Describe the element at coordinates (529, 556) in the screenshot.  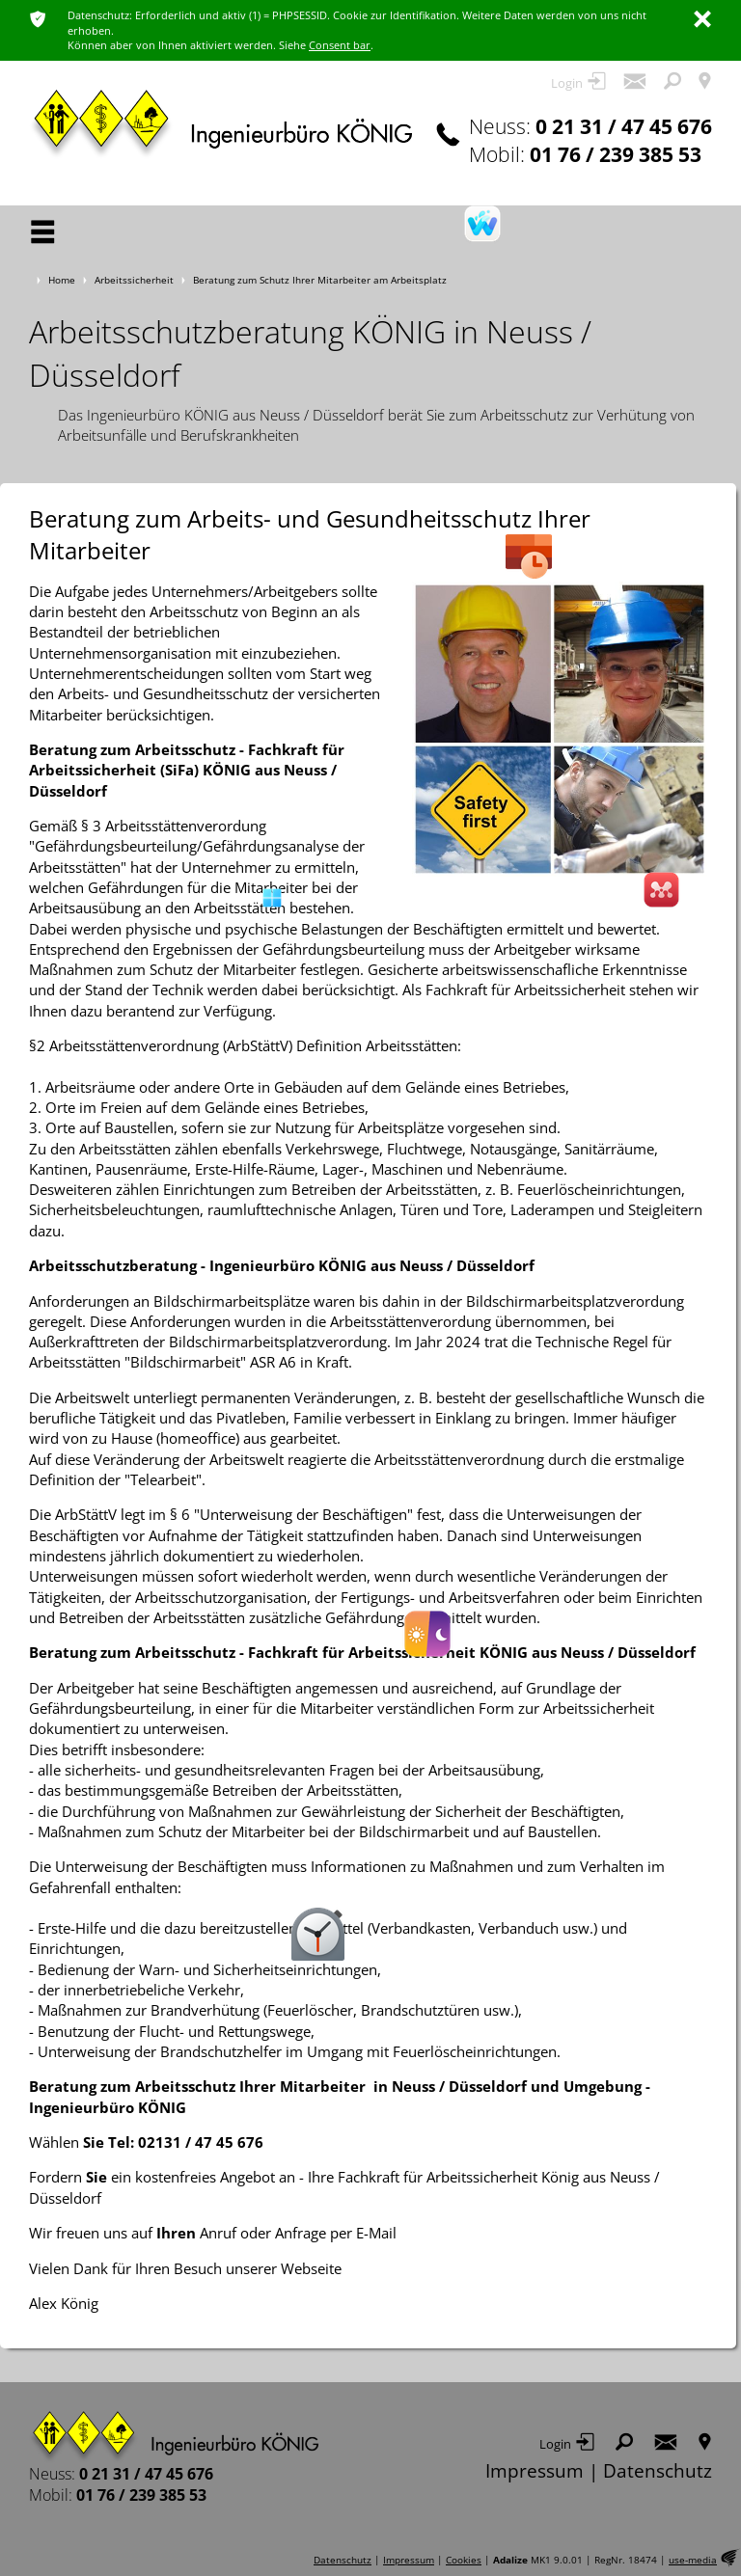
I see `open timesheet application` at that location.